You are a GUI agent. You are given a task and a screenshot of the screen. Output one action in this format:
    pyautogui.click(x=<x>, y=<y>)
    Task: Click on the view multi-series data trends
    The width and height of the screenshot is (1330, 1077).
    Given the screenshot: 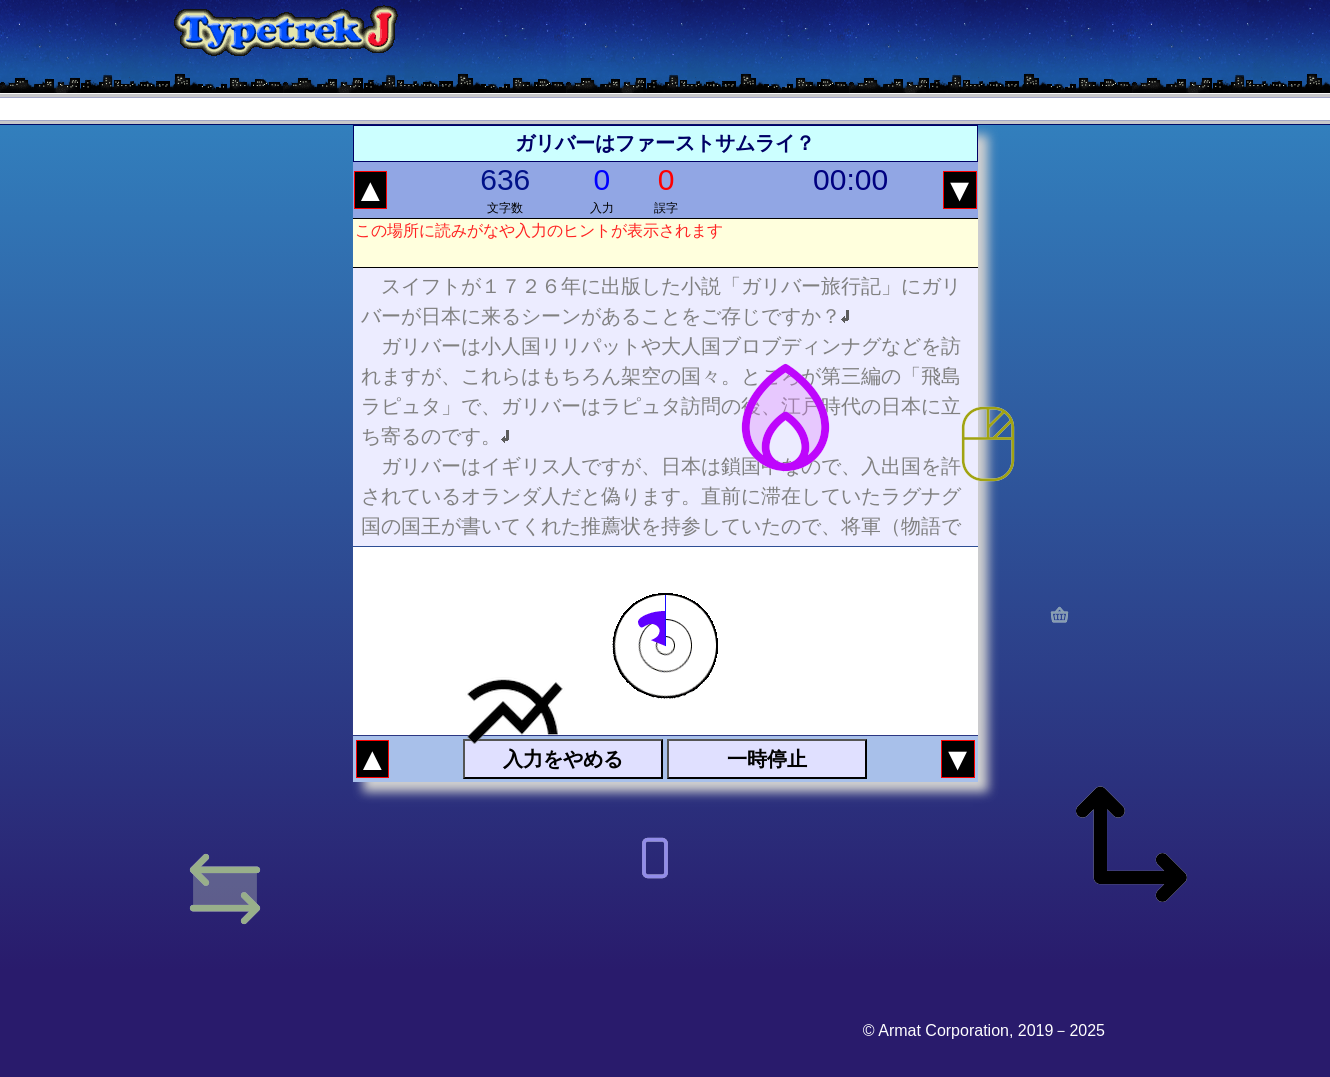 What is the action you would take?
    pyautogui.click(x=515, y=713)
    